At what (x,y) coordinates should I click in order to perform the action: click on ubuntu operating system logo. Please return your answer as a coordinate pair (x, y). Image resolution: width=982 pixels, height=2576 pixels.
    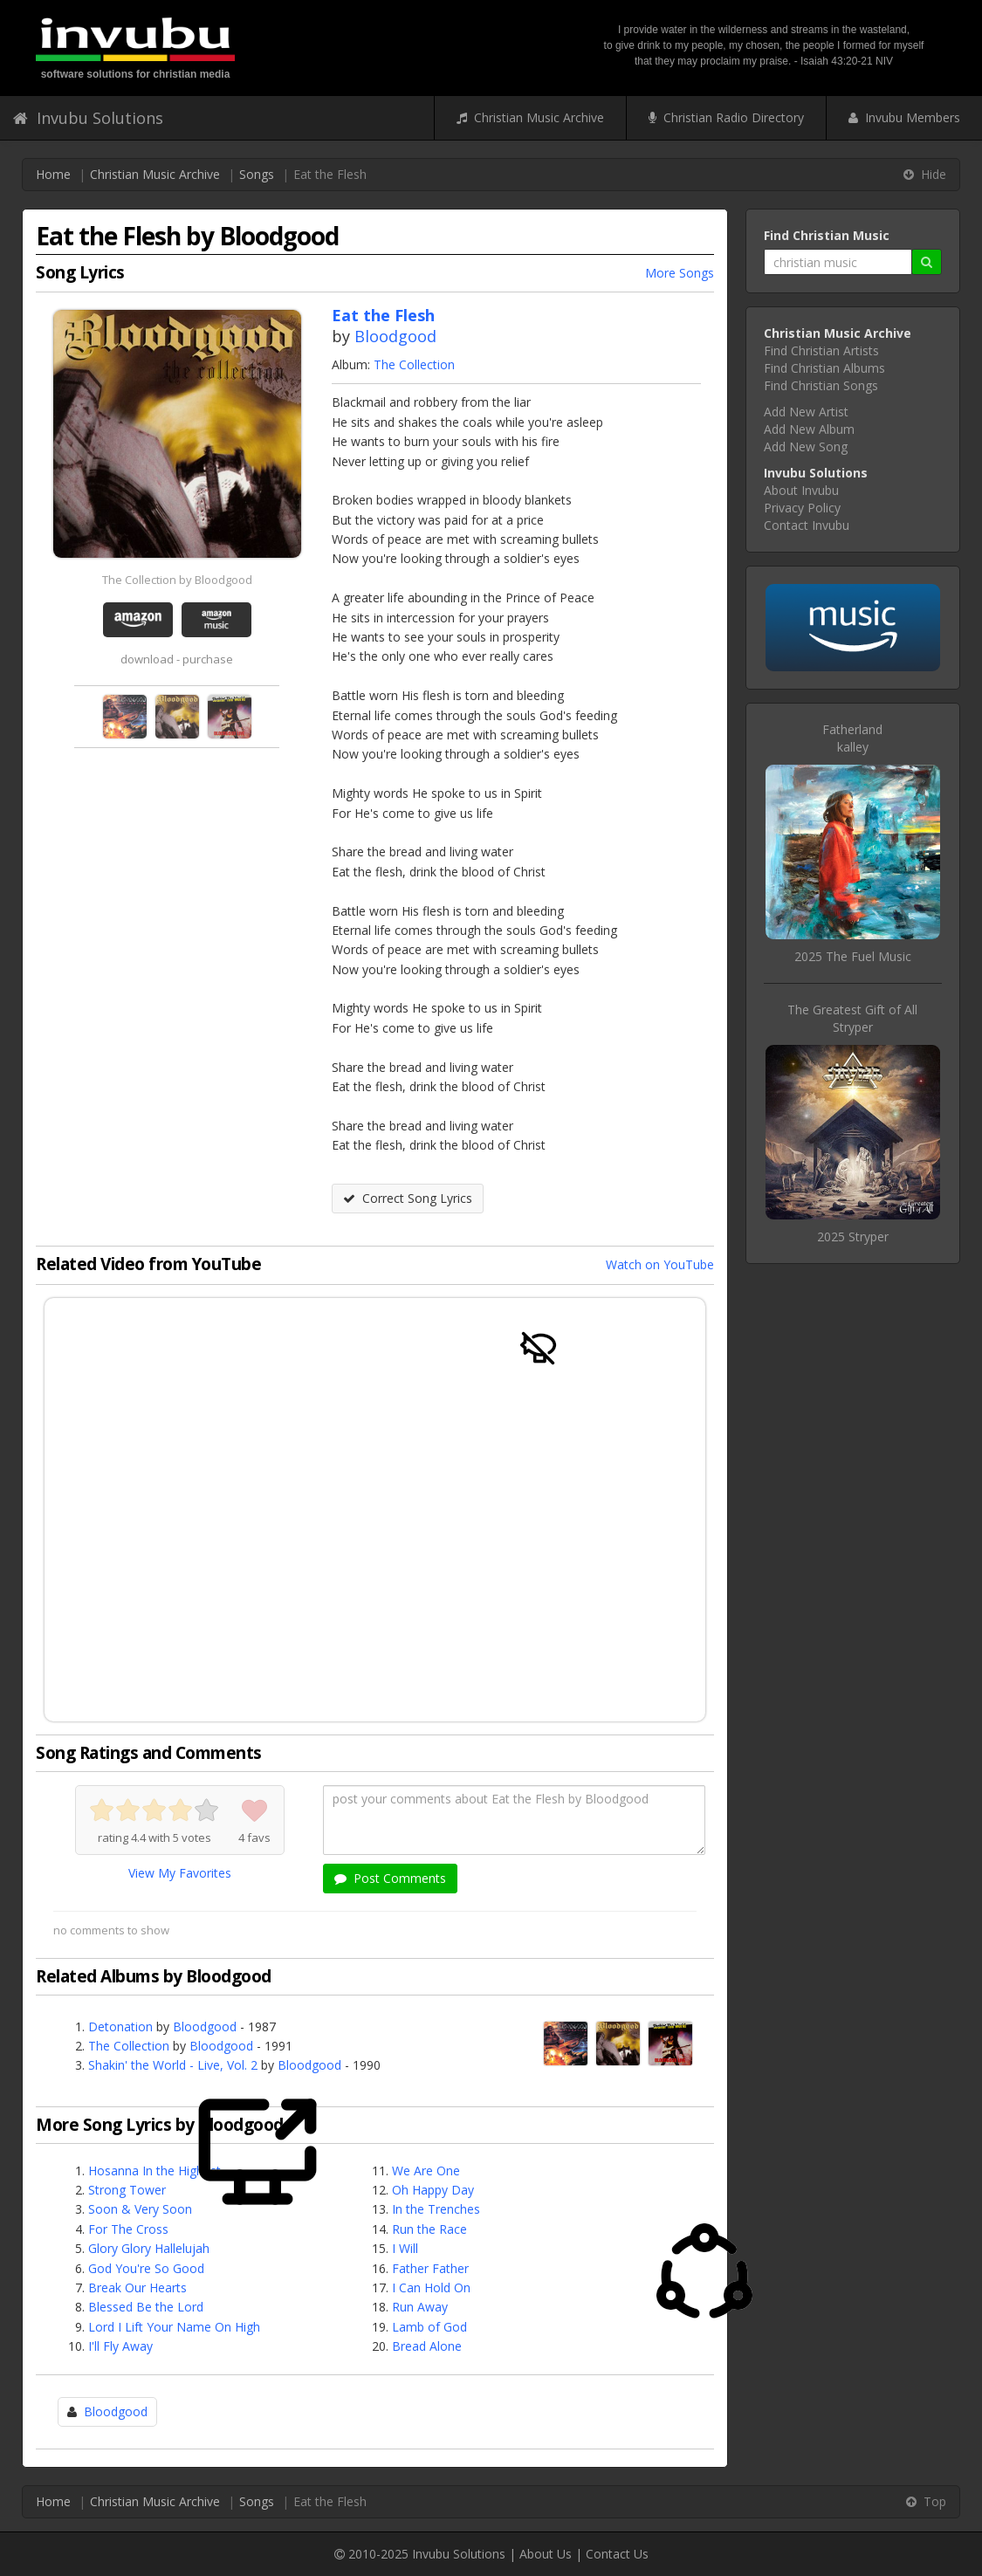
    Looking at the image, I should click on (704, 2271).